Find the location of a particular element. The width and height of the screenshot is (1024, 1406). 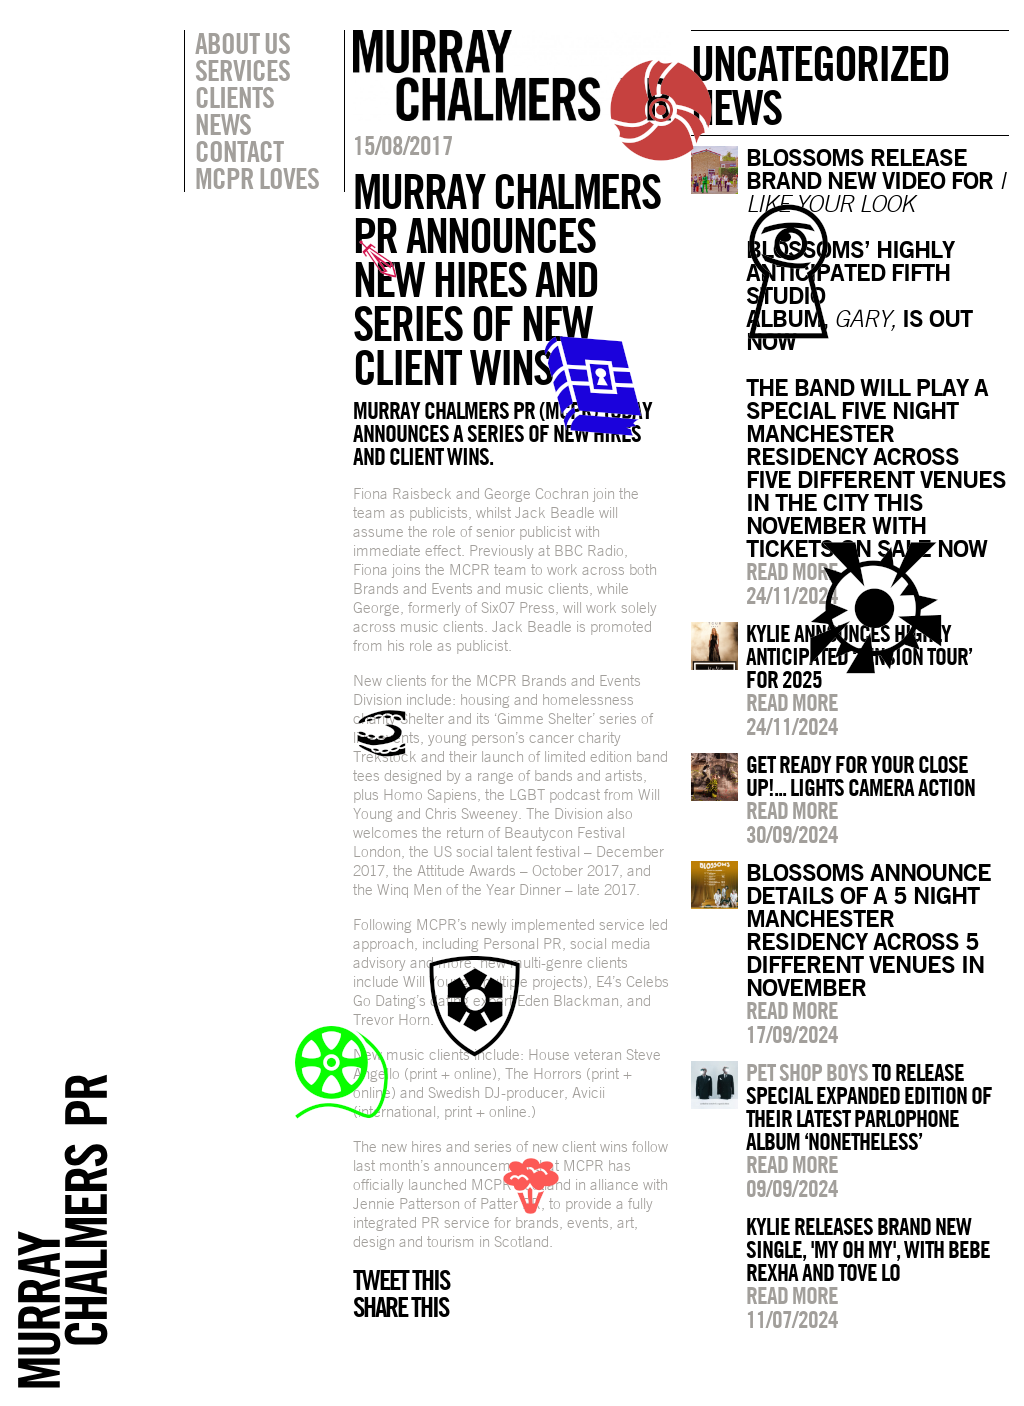

indicates someone may be watching or monitoring activity is located at coordinates (788, 271).